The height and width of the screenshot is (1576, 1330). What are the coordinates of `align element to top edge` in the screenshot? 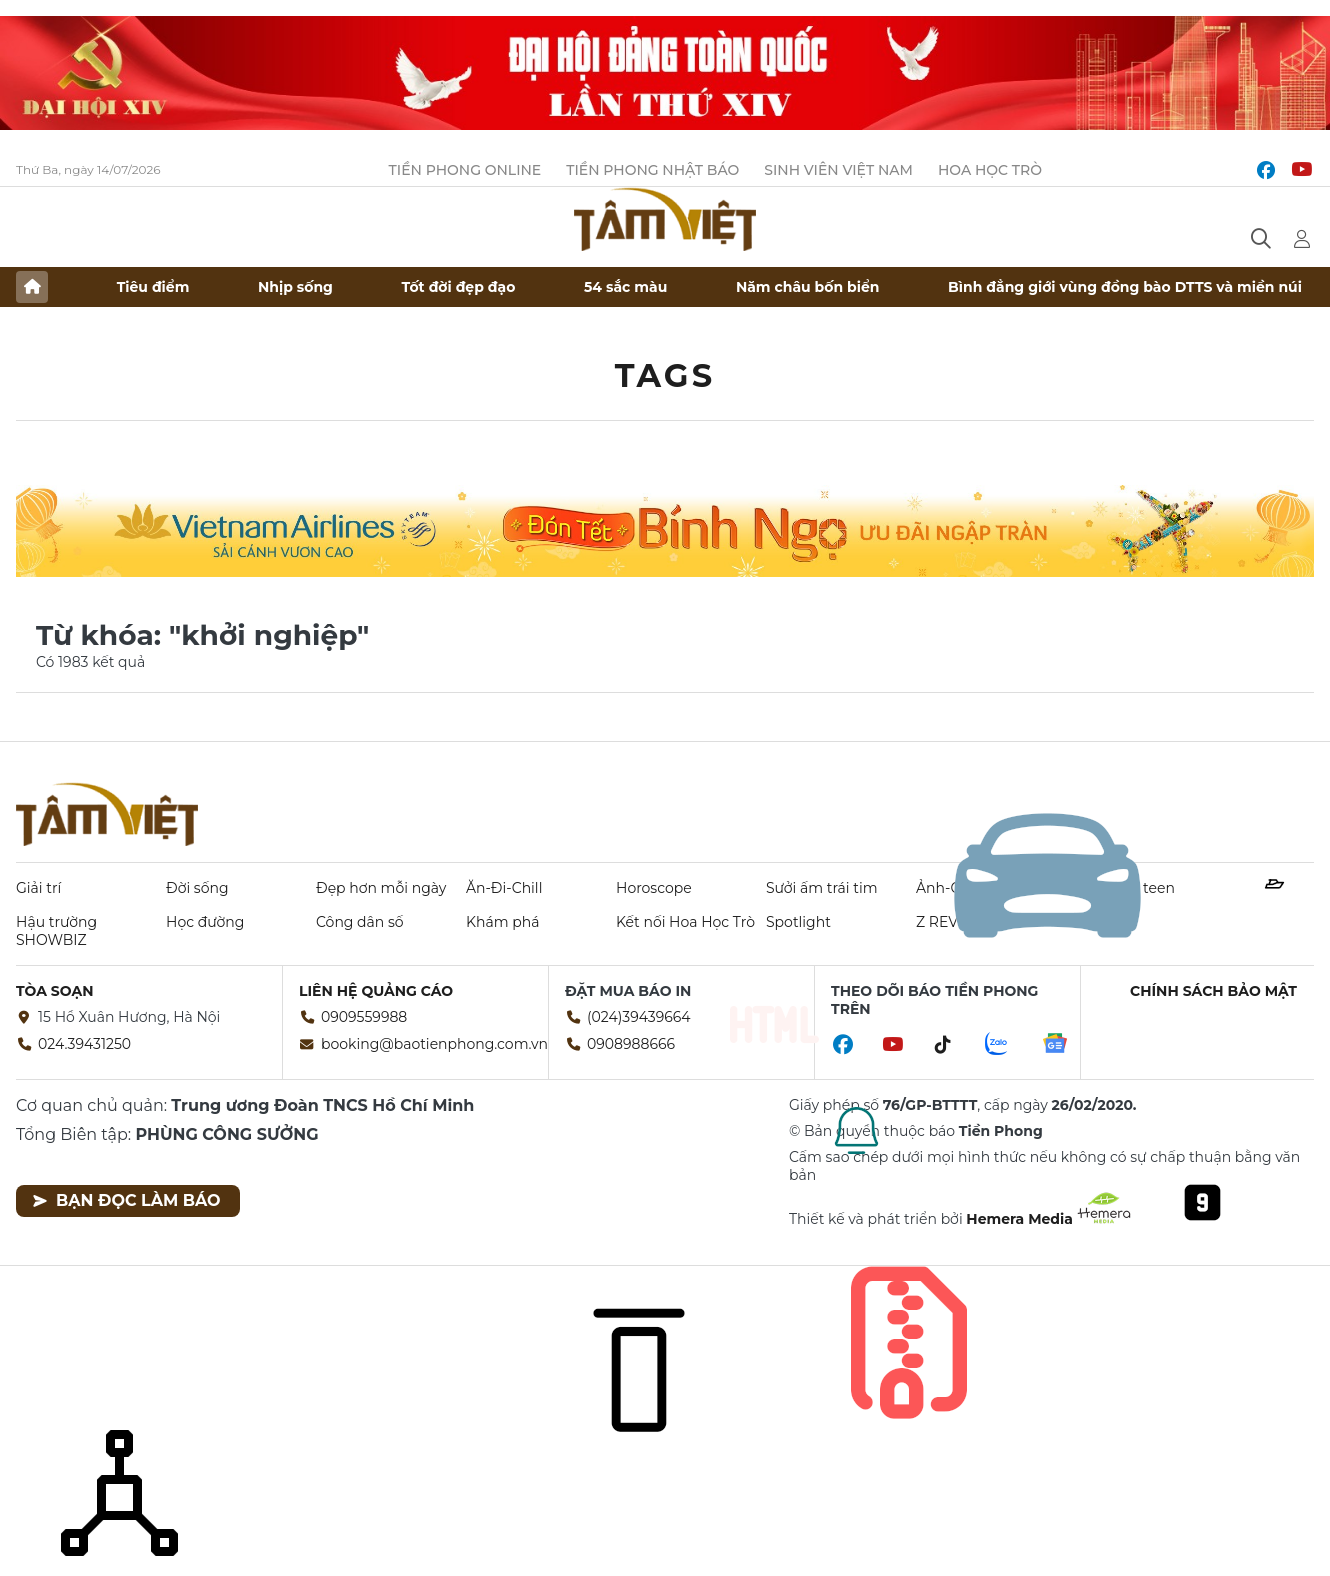 It's located at (639, 1368).